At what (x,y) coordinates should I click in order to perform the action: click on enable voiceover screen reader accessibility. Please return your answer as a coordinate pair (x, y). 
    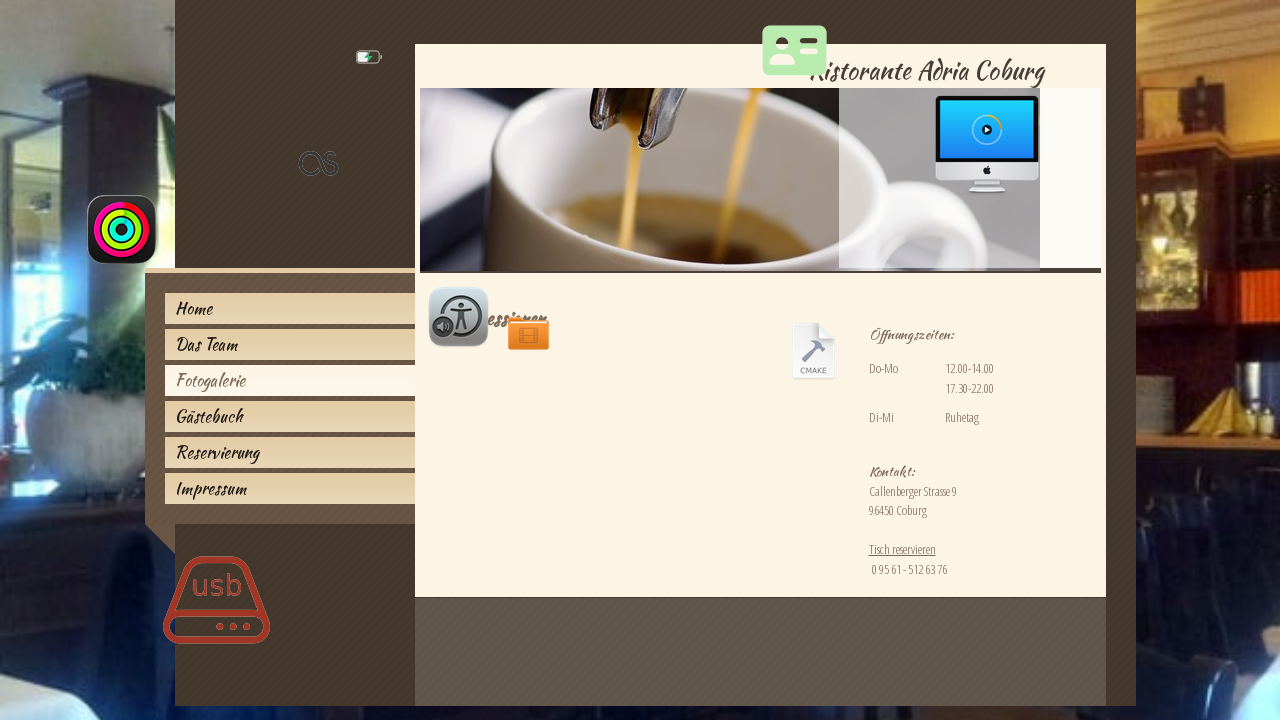
    Looking at the image, I should click on (458, 316).